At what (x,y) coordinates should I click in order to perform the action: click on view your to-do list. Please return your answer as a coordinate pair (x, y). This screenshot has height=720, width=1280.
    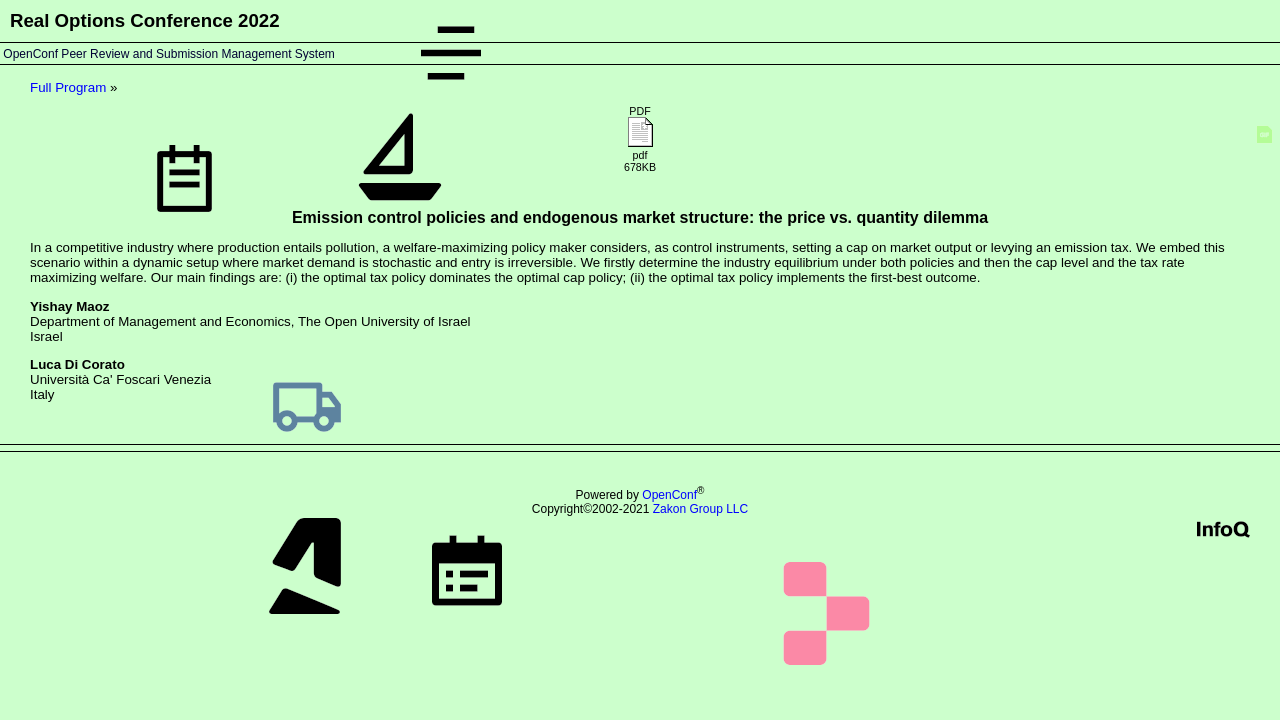
    Looking at the image, I should click on (184, 181).